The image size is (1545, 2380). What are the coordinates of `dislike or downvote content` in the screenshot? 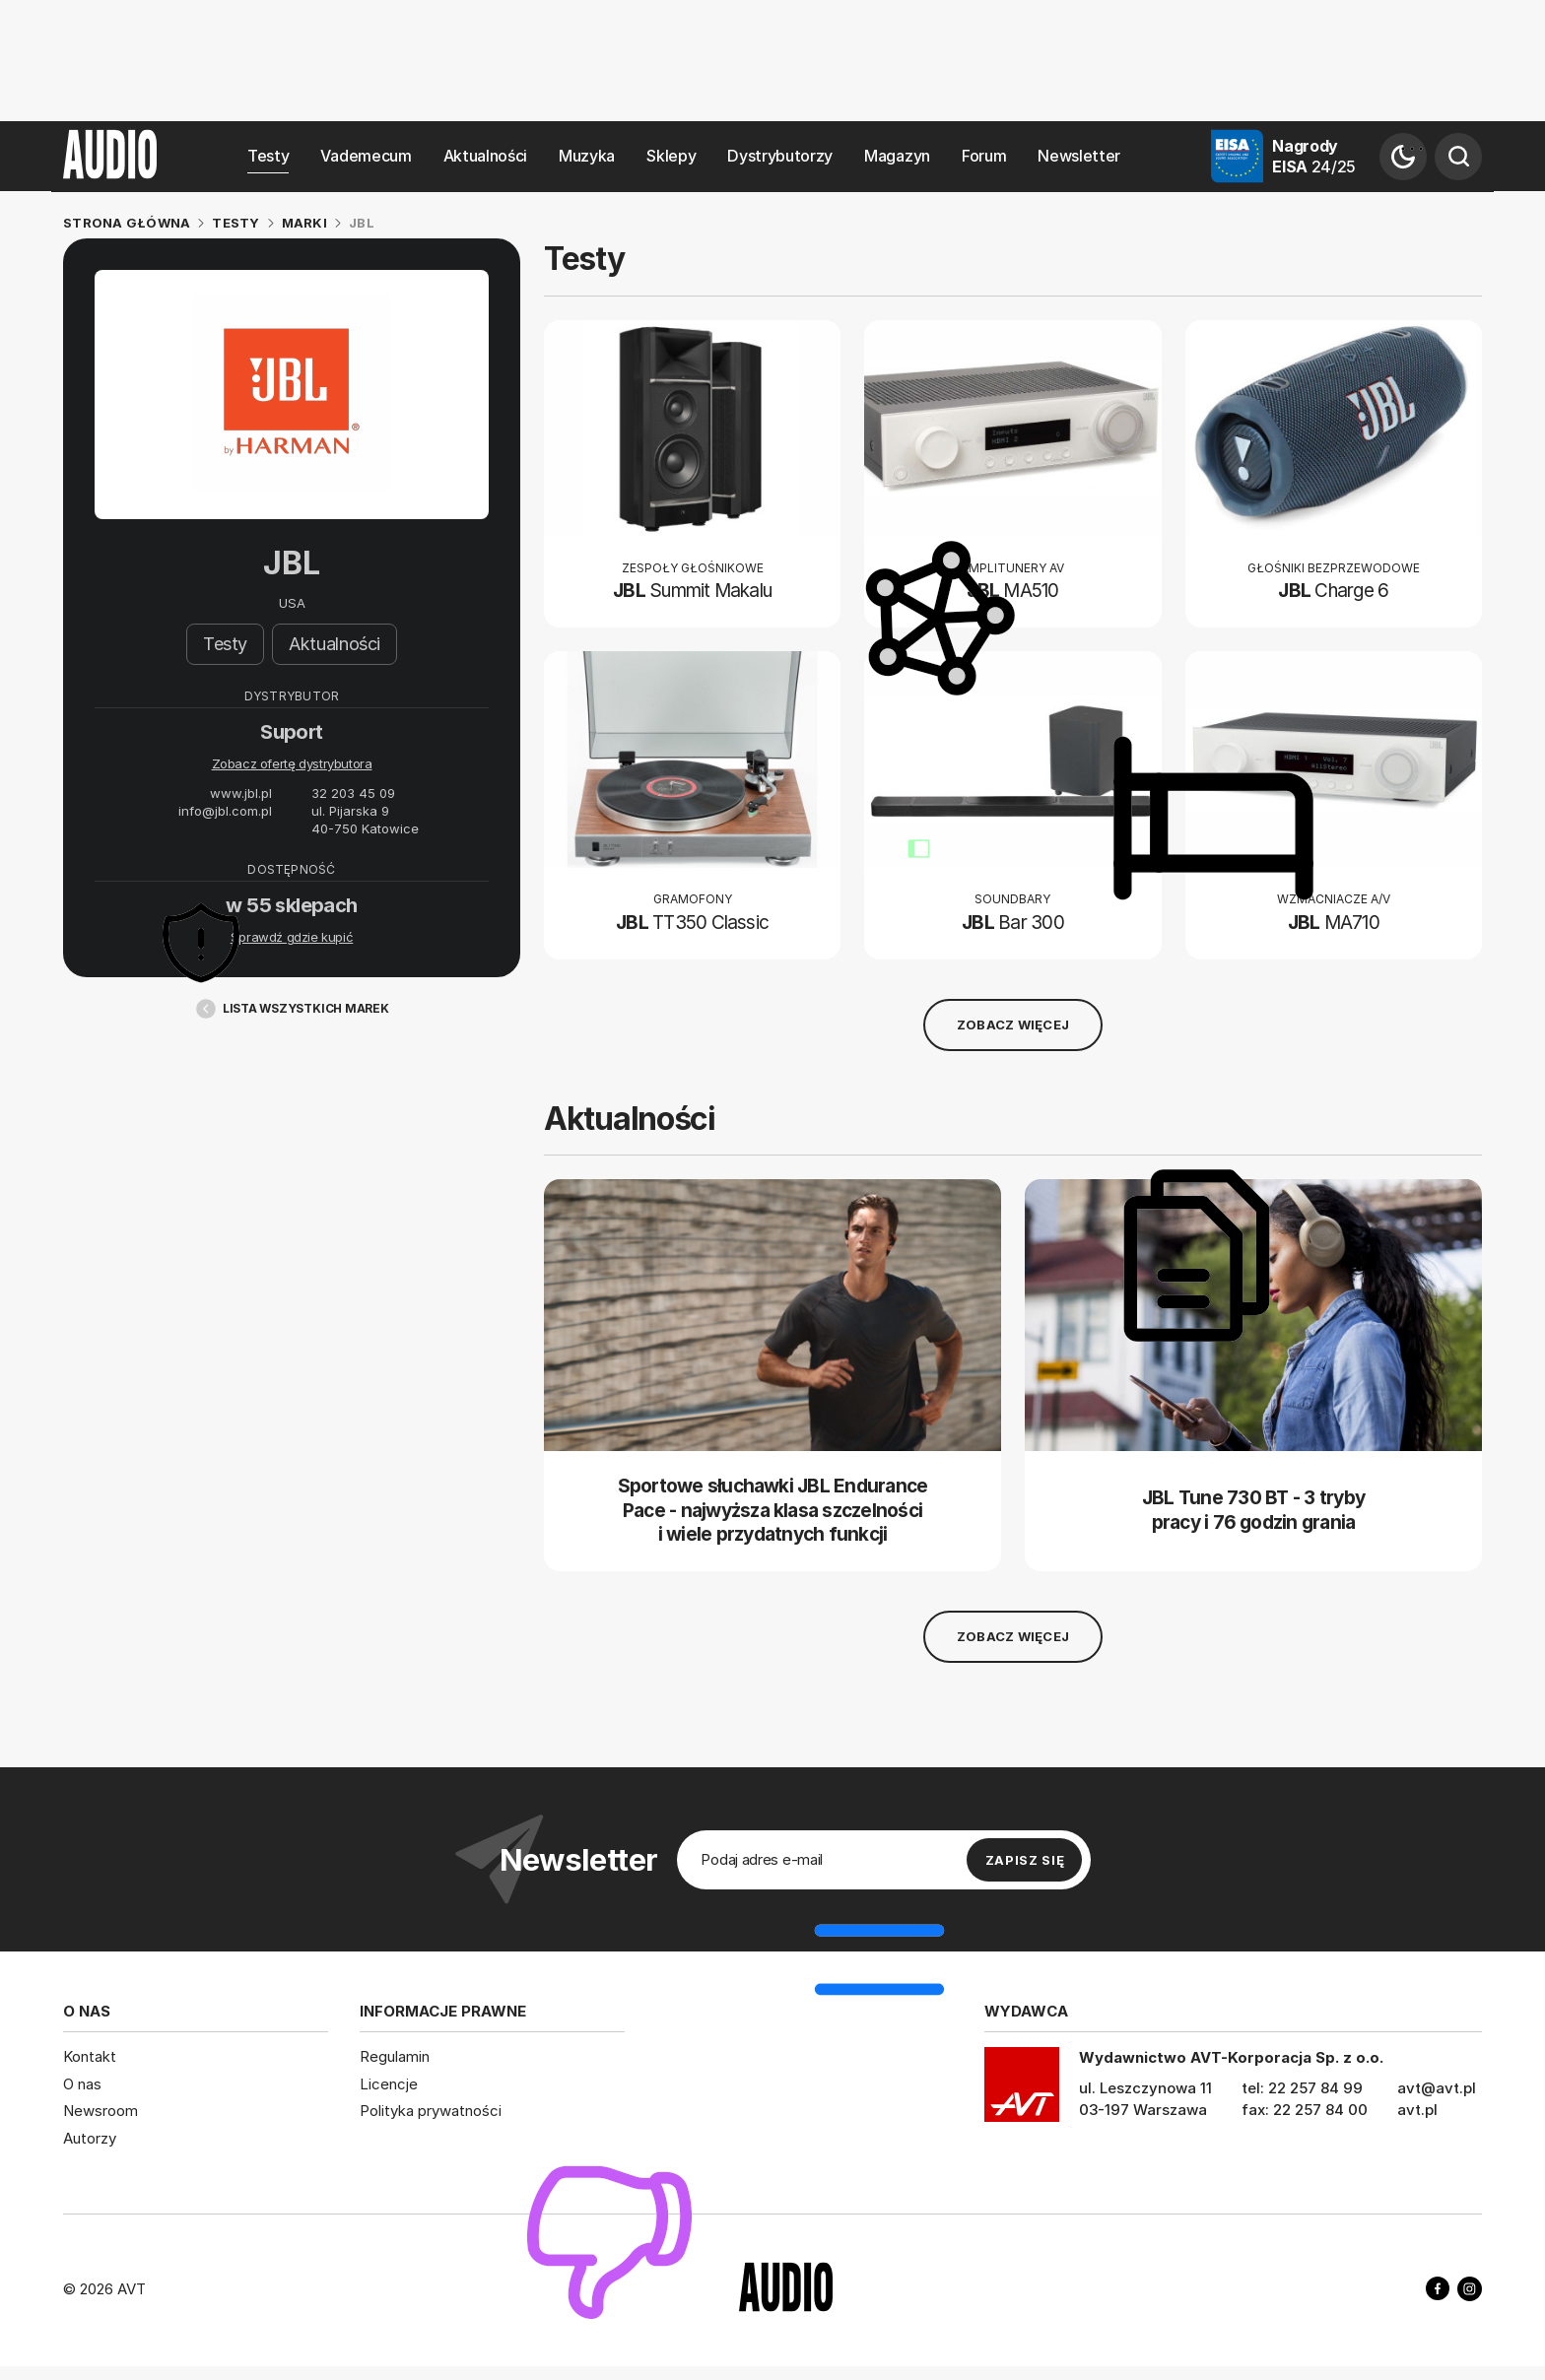 It's located at (609, 2234).